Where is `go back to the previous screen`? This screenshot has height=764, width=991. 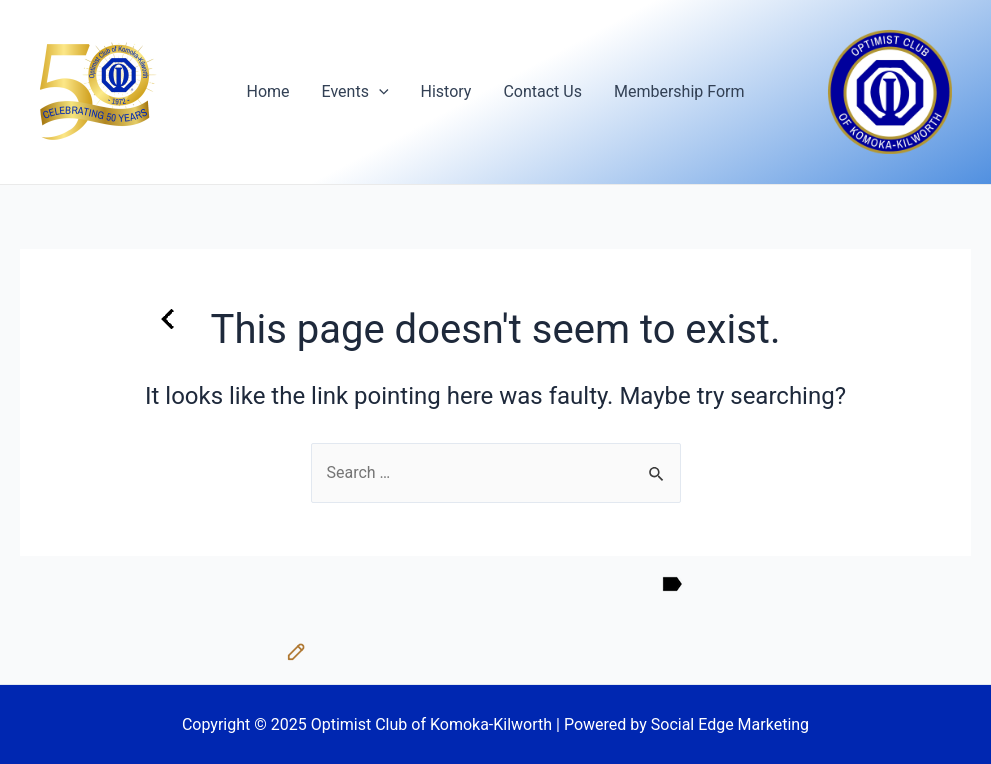 go back to the previous screen is located at coordinates (168, 319).